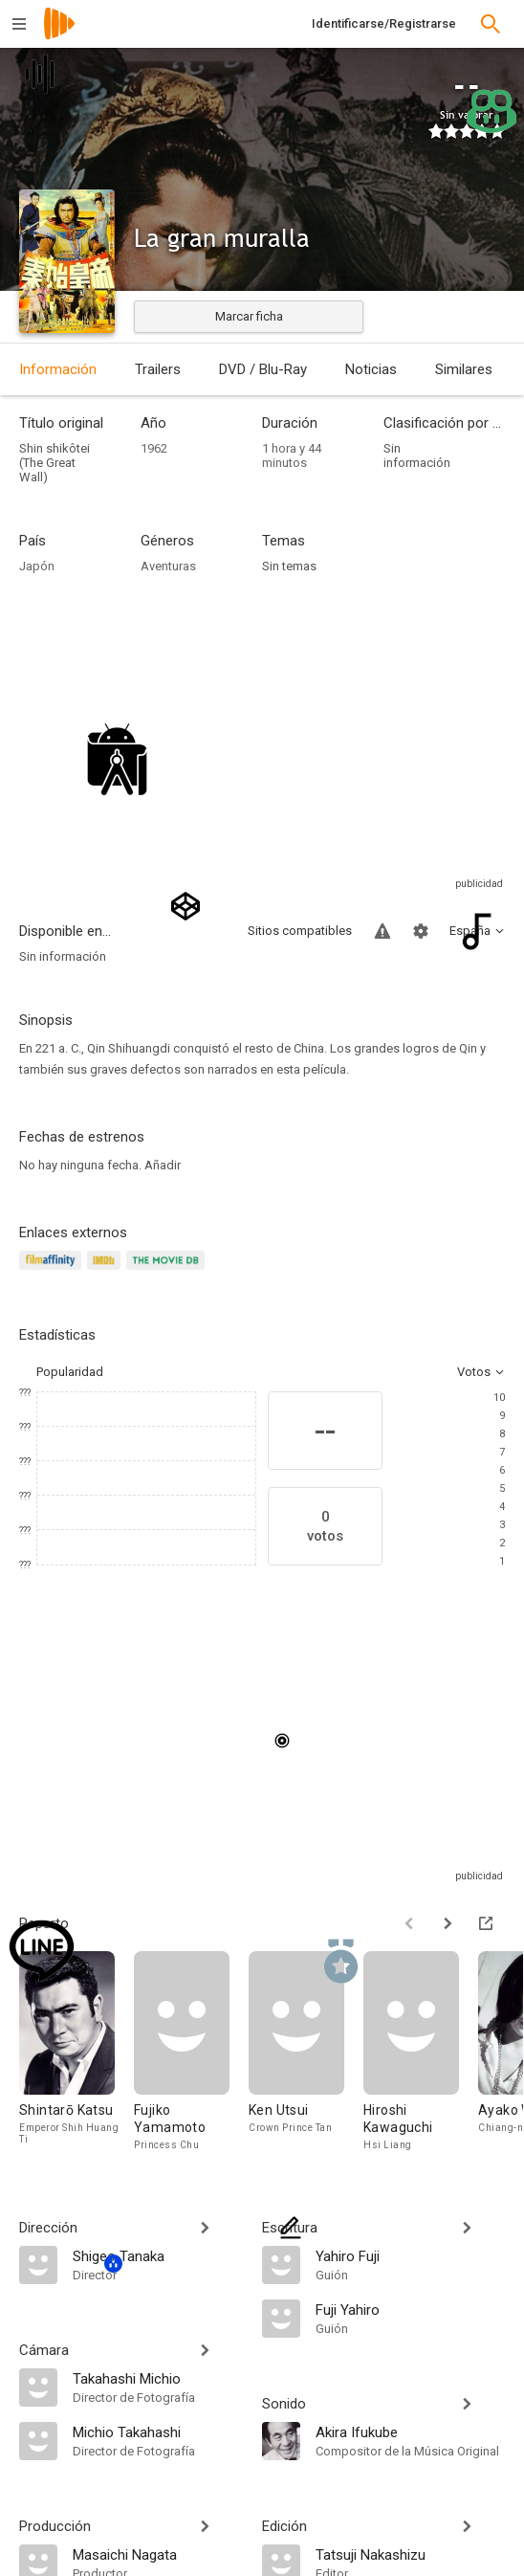 The width and height of the screenshot is (524, 2576). I want to click on open the LINE messaging app, so click(41, 1950).